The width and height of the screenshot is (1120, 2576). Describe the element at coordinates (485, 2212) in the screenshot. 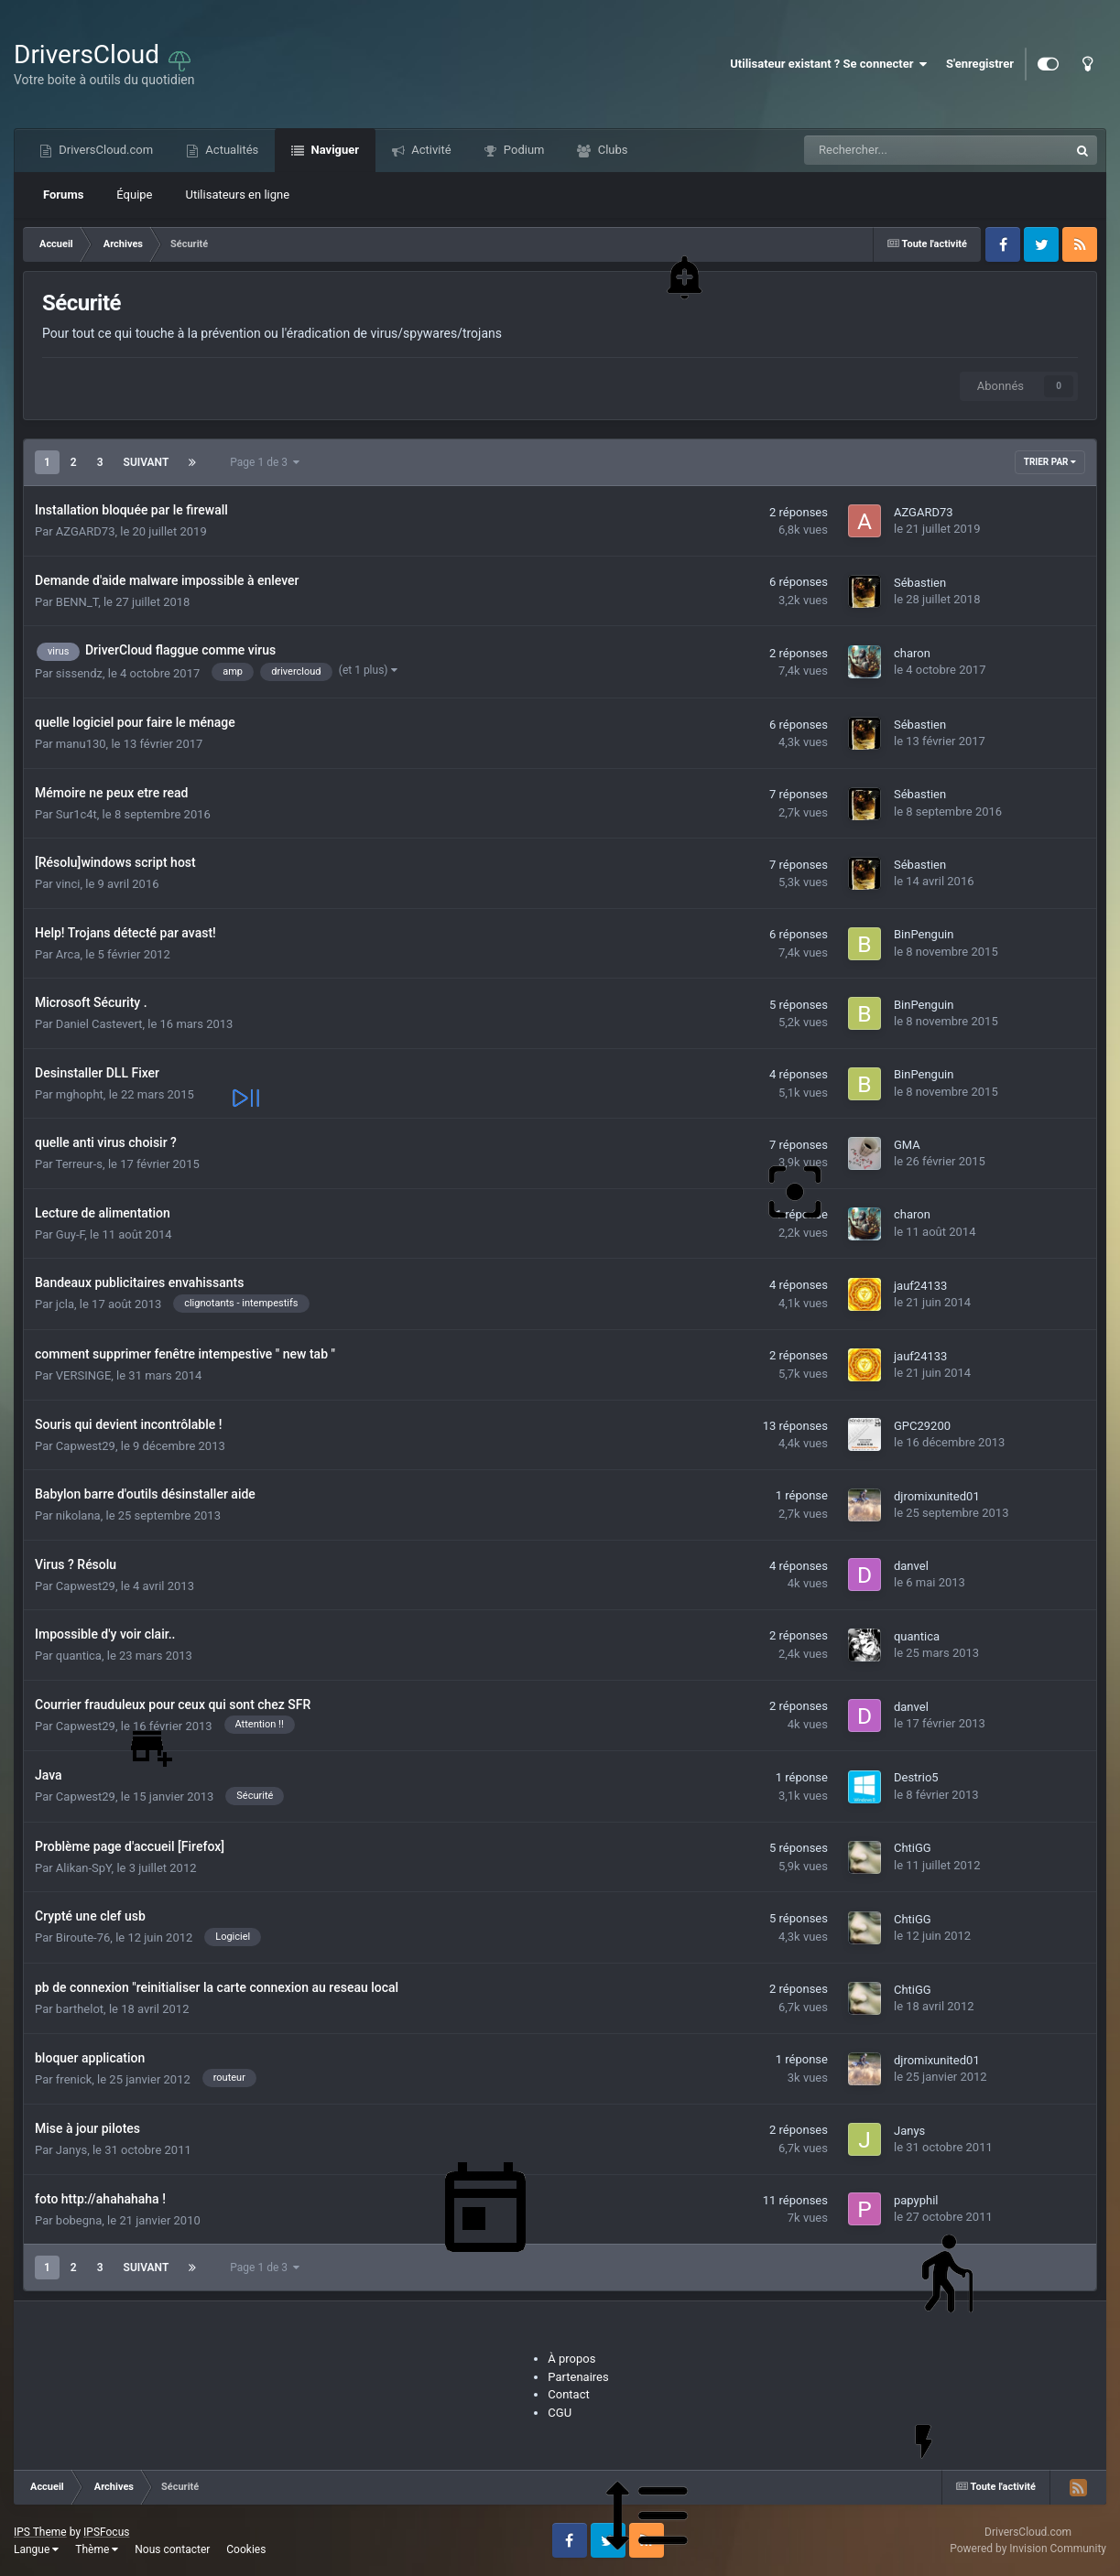

I see `view today's date or events` at that location.